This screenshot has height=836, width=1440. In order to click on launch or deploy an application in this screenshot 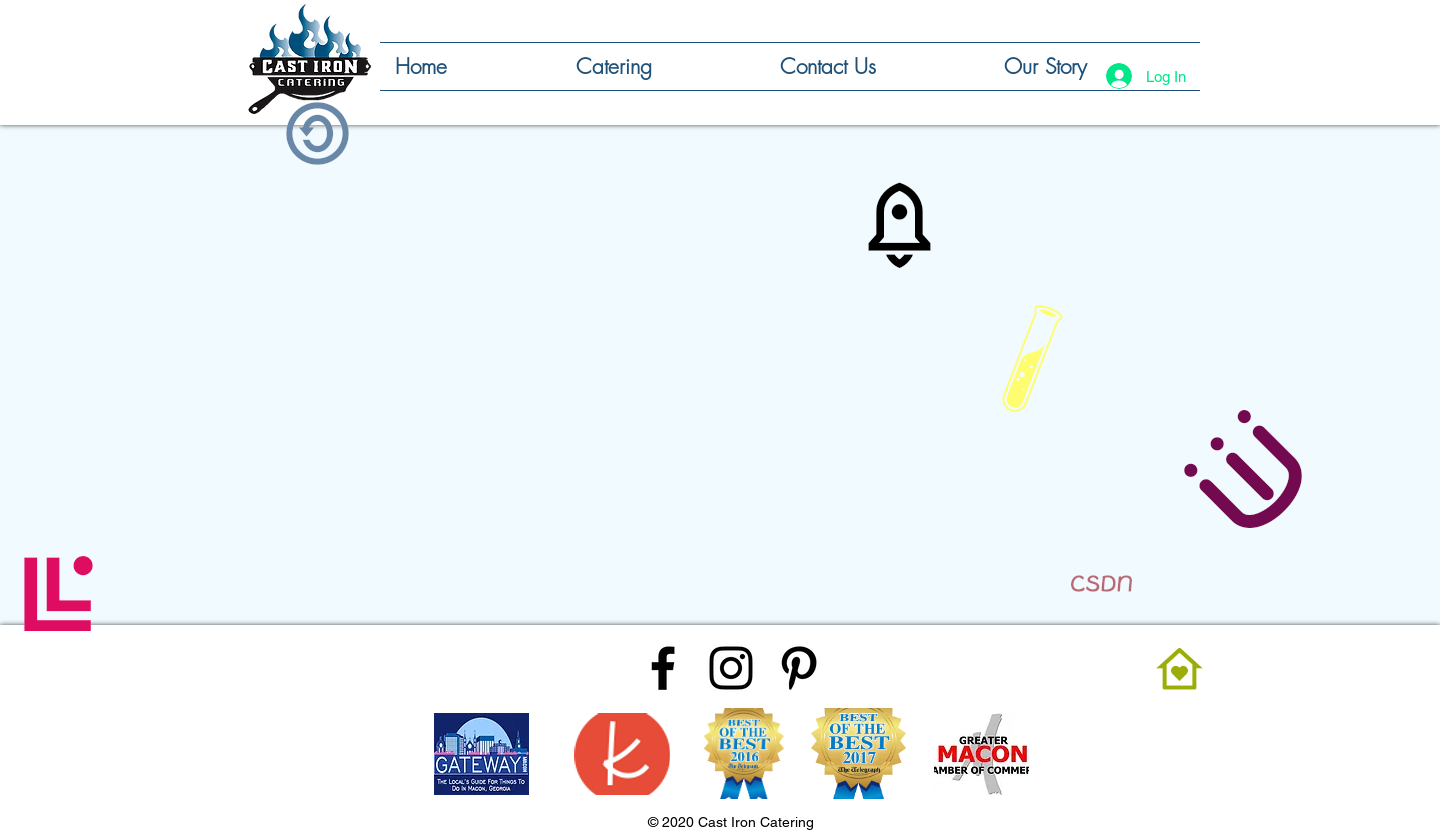, I will do `click(899, 223)`.